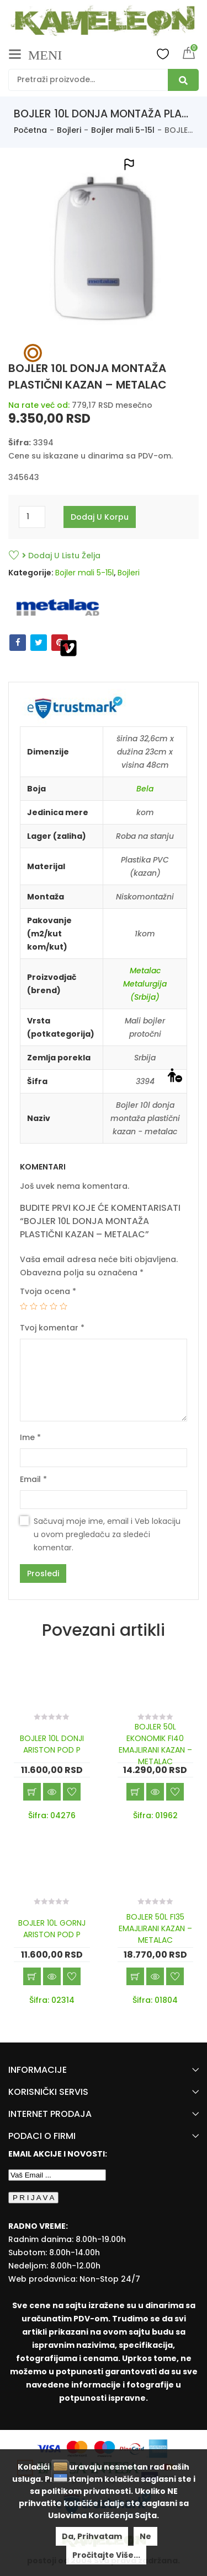 The width and height of the screenshot is (207, 2576). Describe the element at coordinates (129, 164) in the screenshot. I see `flag or bookmark an item for later` at that location.